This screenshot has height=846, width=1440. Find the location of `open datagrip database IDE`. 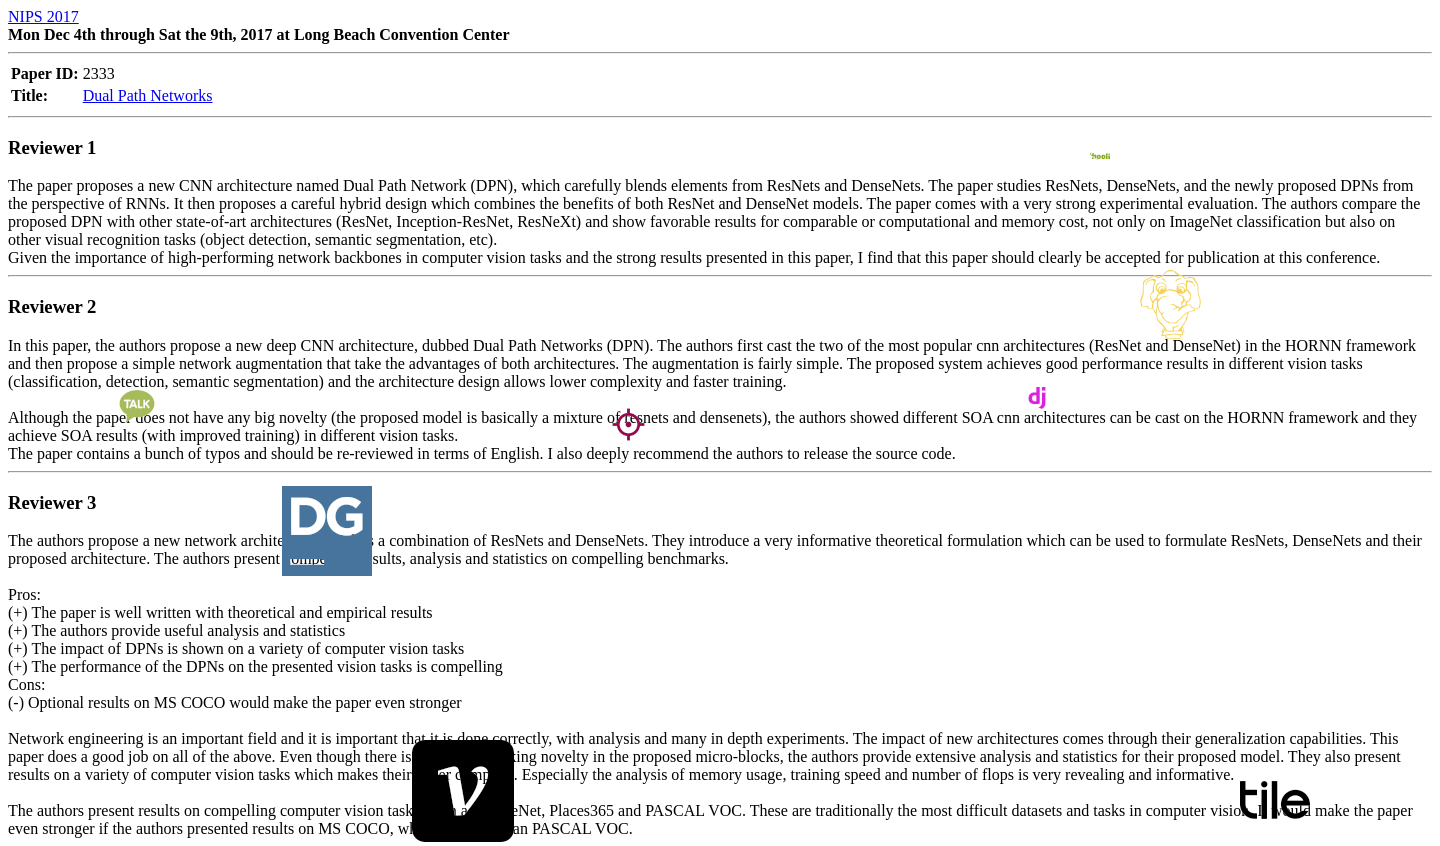

open datagrip database IDE is located at coordinates (327, 531).